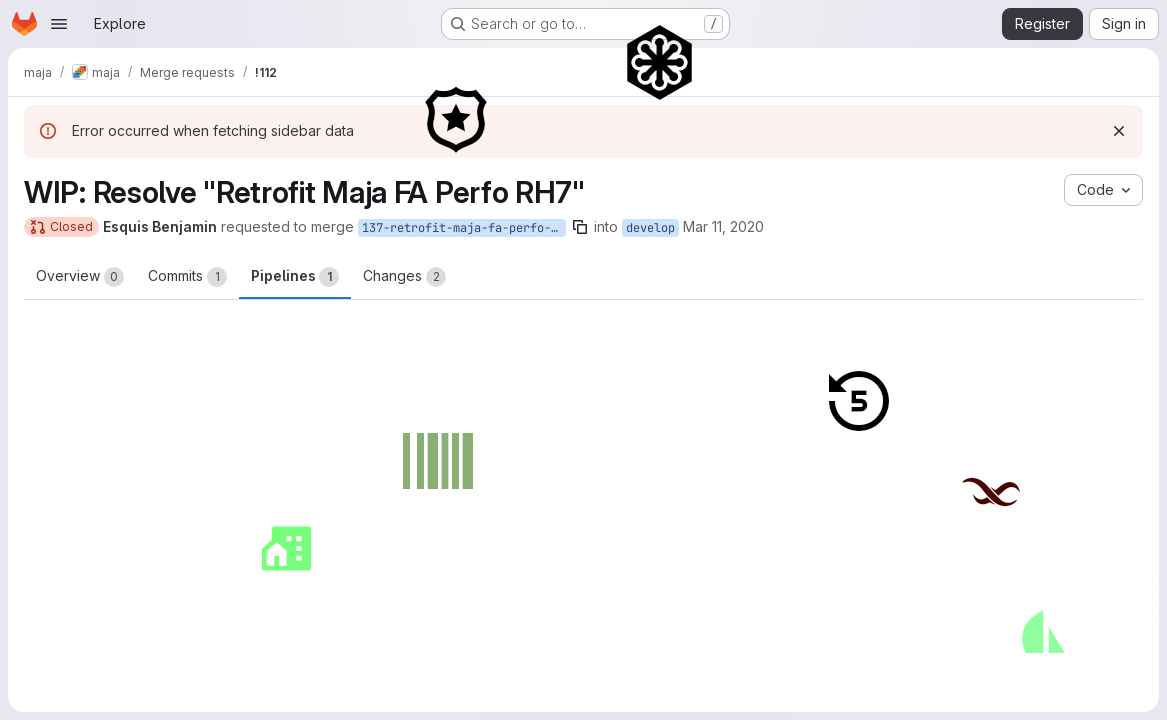 This screenshot has width=1167, height=720. What do you see at coordinates (286, 548) in the screenshot?
I see `access community features or forums` at bounding box center [286, 548].